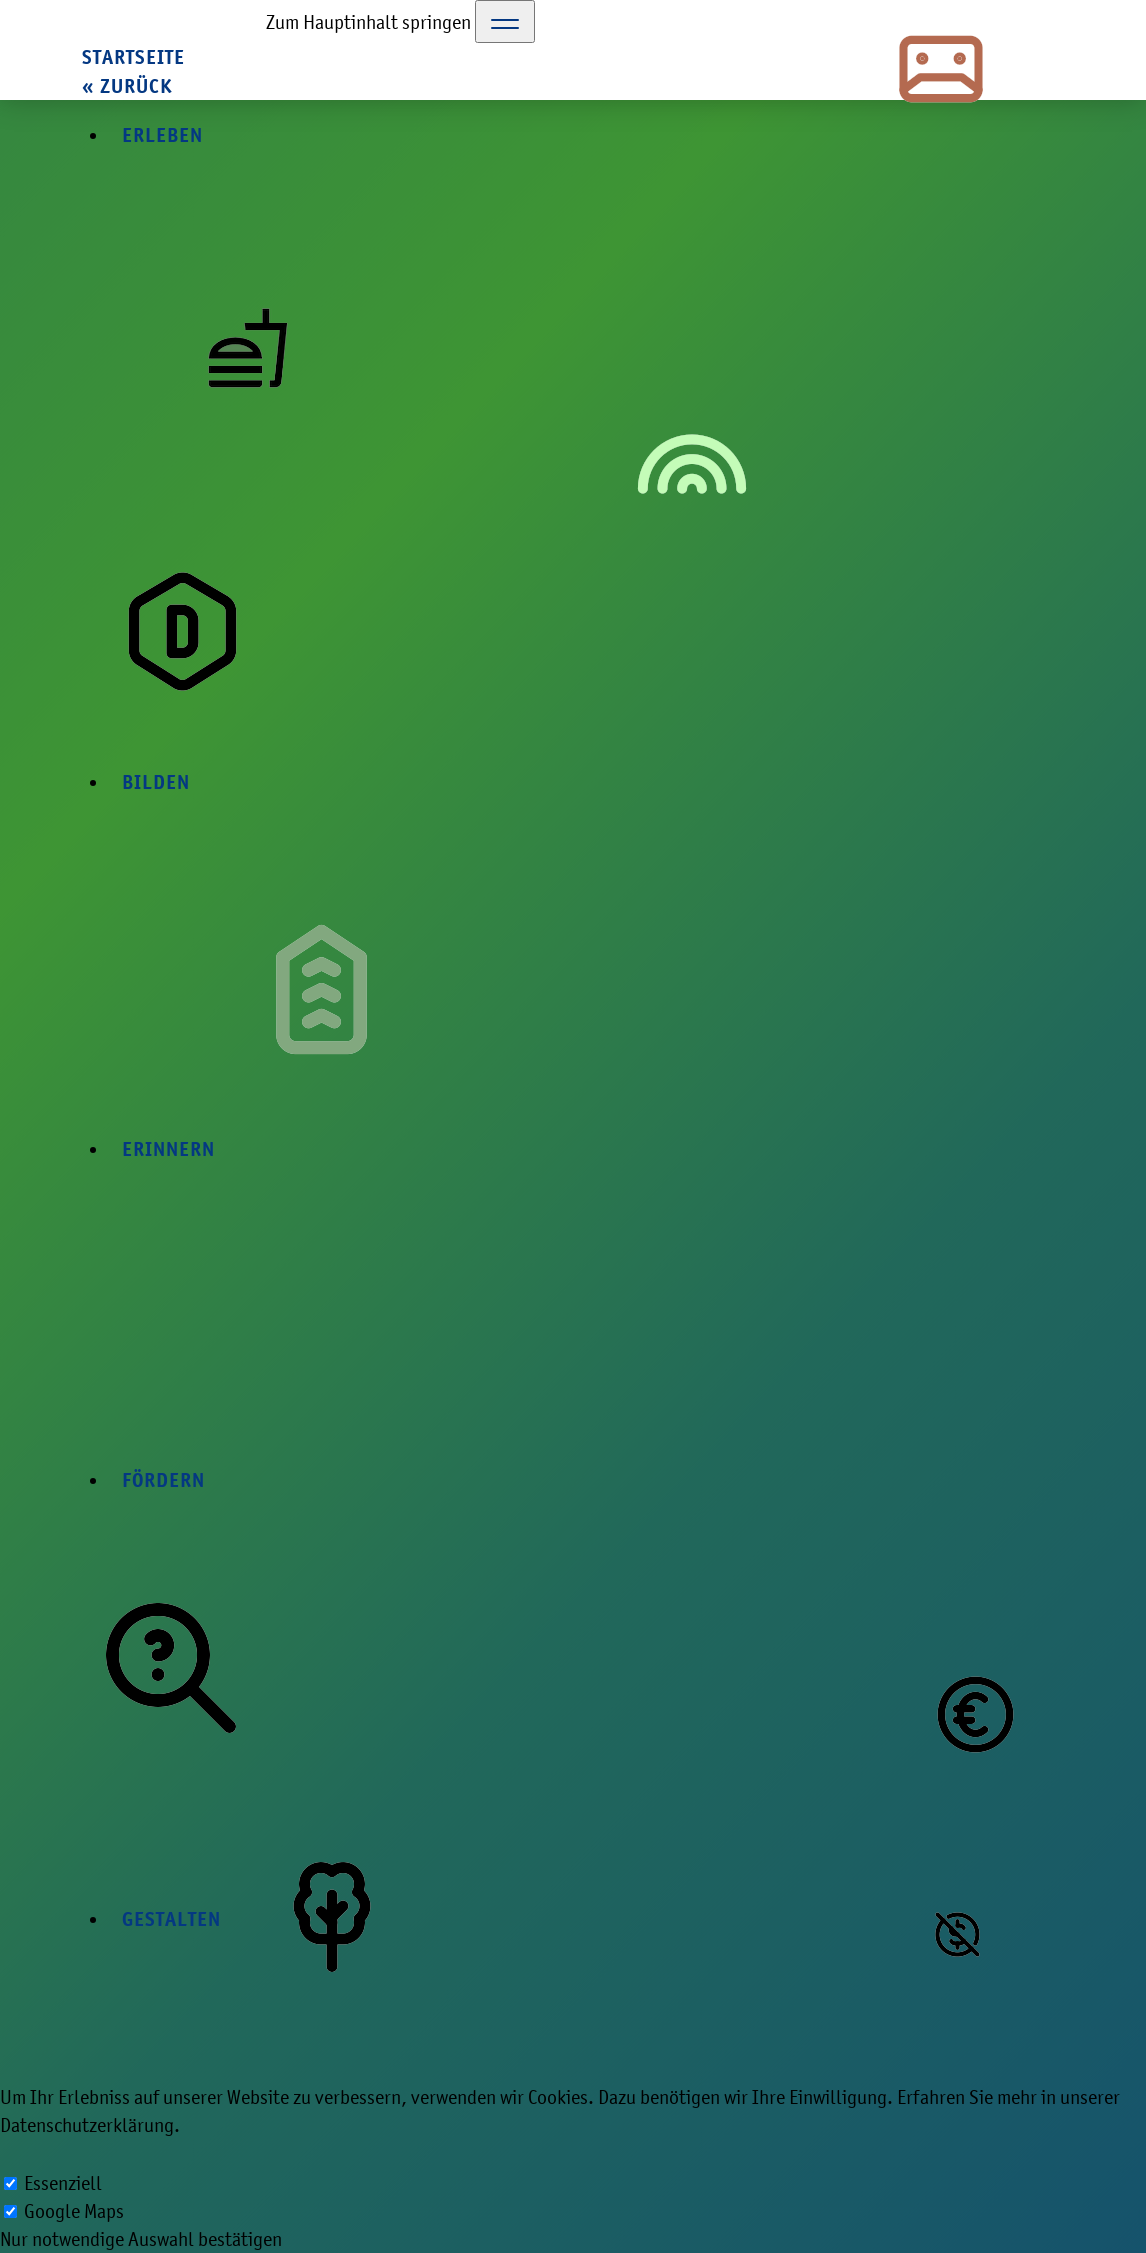 This screenshot has height=2253, width=1146. I want to click on app icon or logo featuring the letter D, so click(182, 631).